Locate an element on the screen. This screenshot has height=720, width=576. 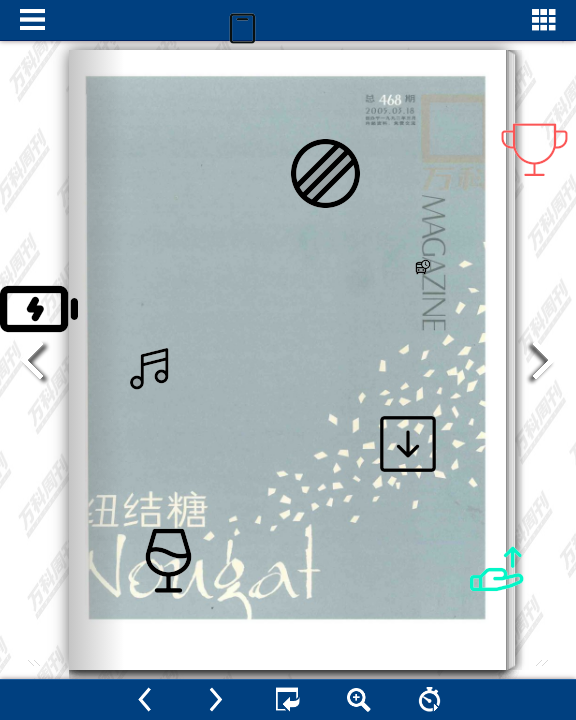
indicates device is currently charging is located at coordinates (39, 309).